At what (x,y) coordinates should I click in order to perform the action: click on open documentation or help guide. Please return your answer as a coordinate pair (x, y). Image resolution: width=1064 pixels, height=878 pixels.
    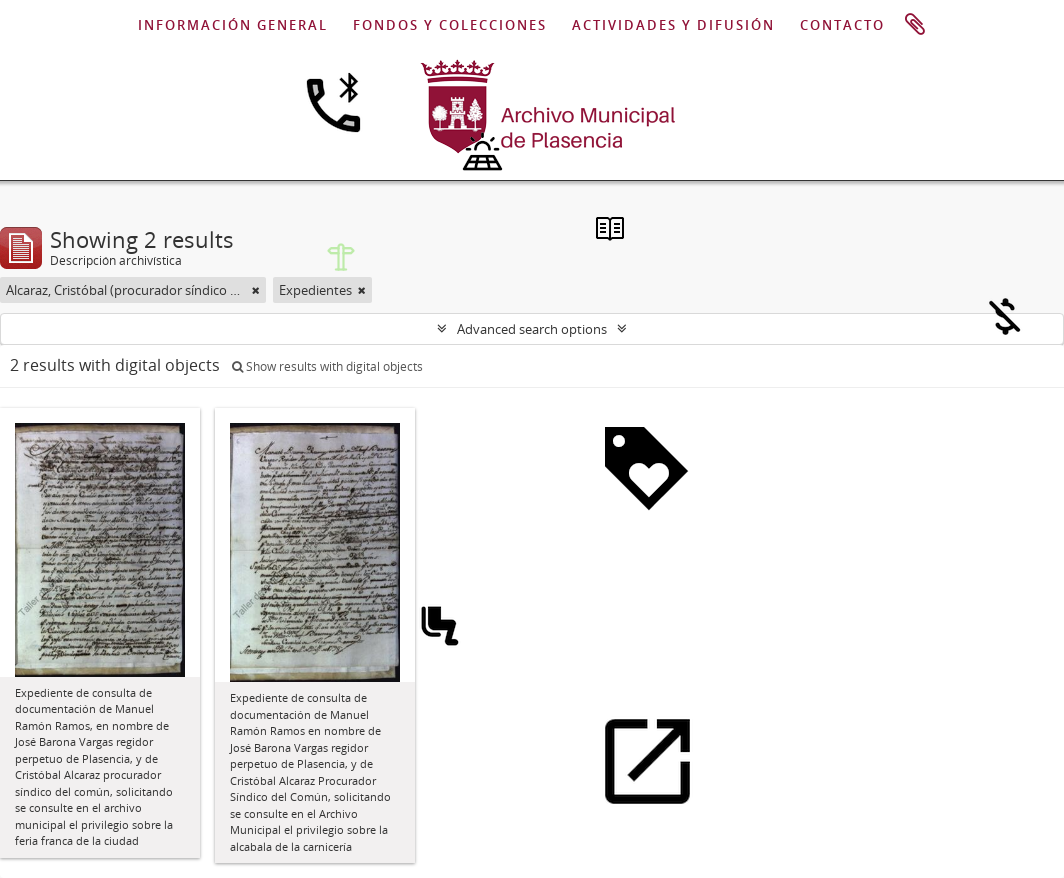
    Looking at the image, I should click on (610, 229).